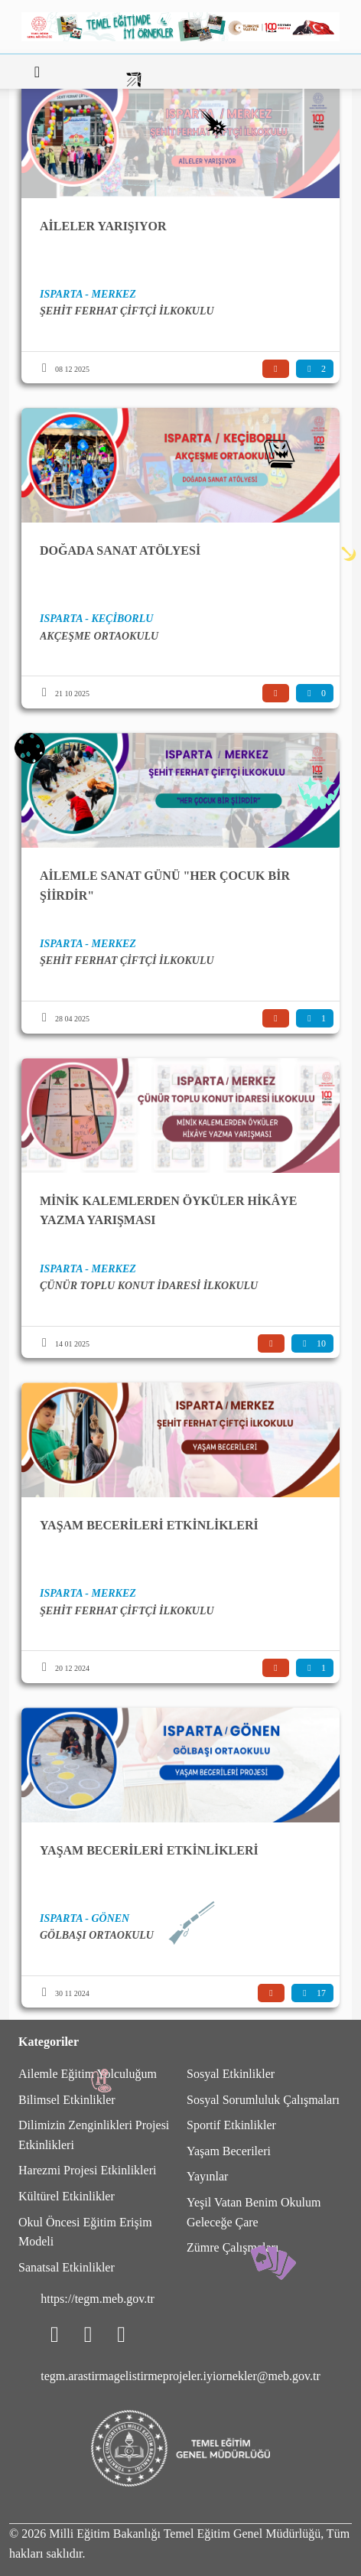  I want to click on access card games or poker, so click(273, 2262).